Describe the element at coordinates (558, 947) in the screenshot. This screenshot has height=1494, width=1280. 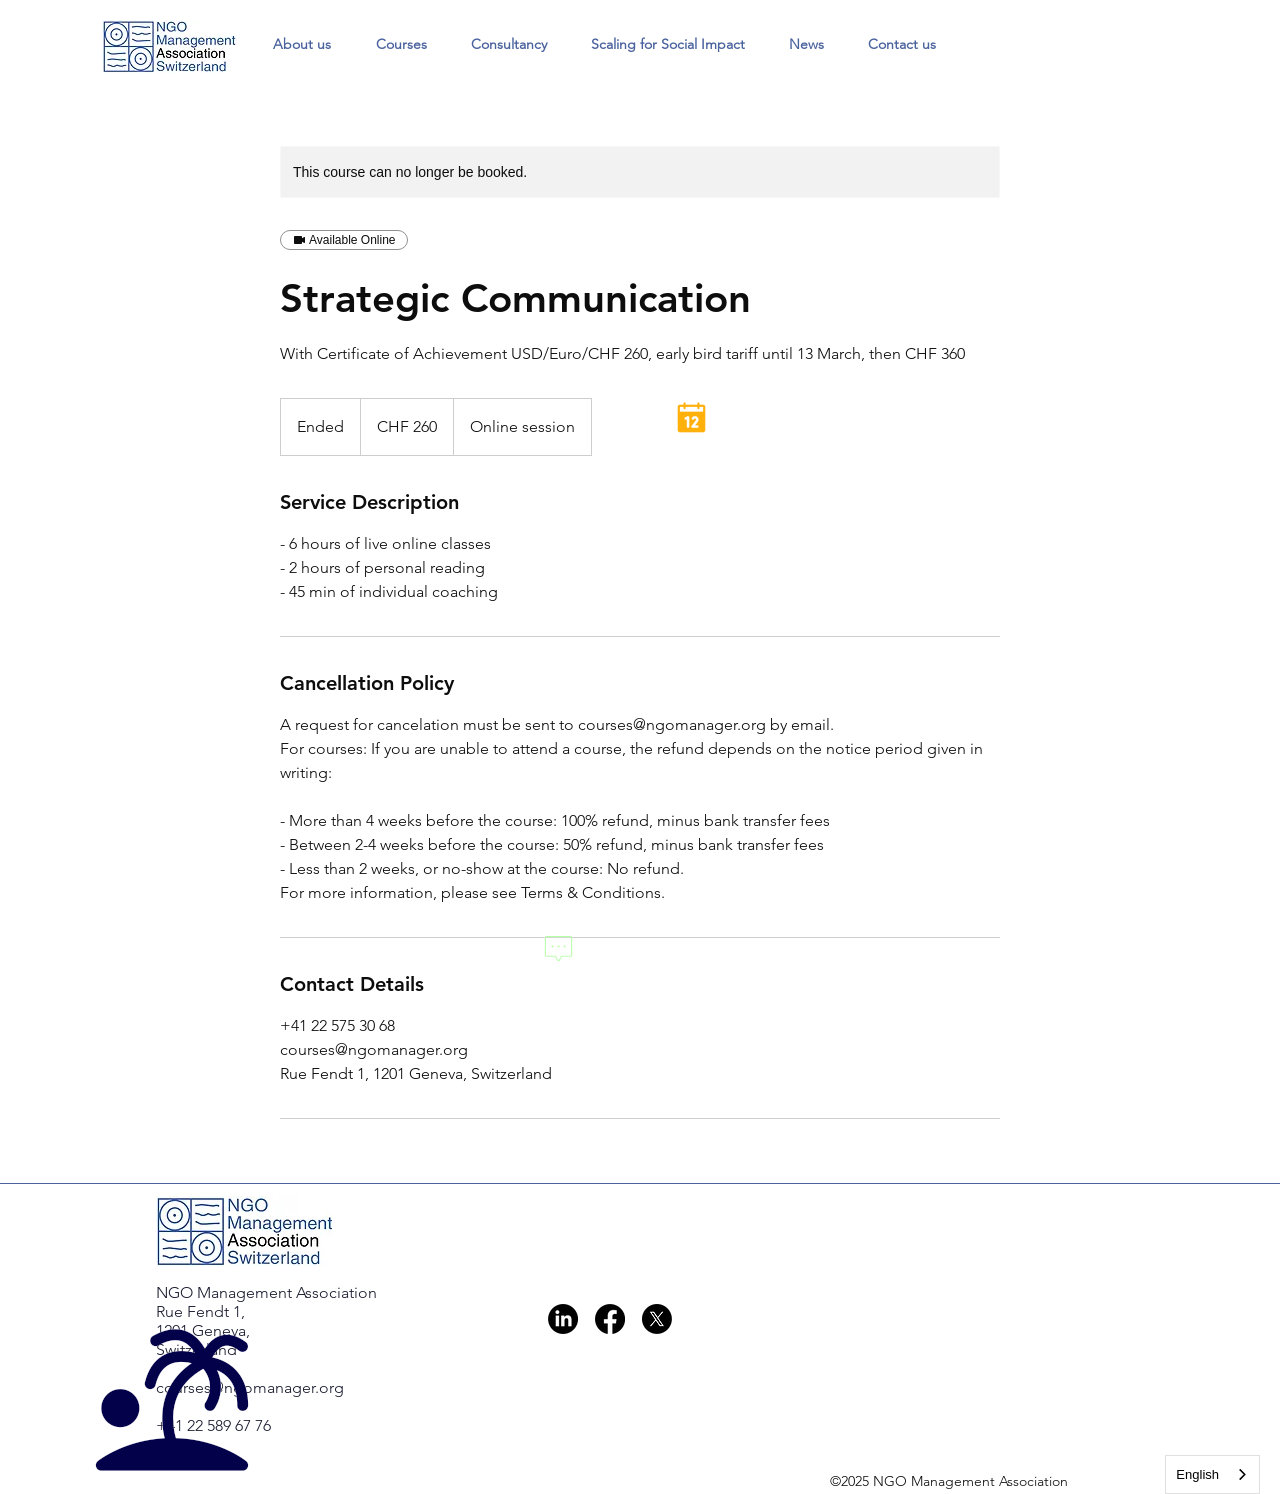
I see `open chat or messaging` at that location.